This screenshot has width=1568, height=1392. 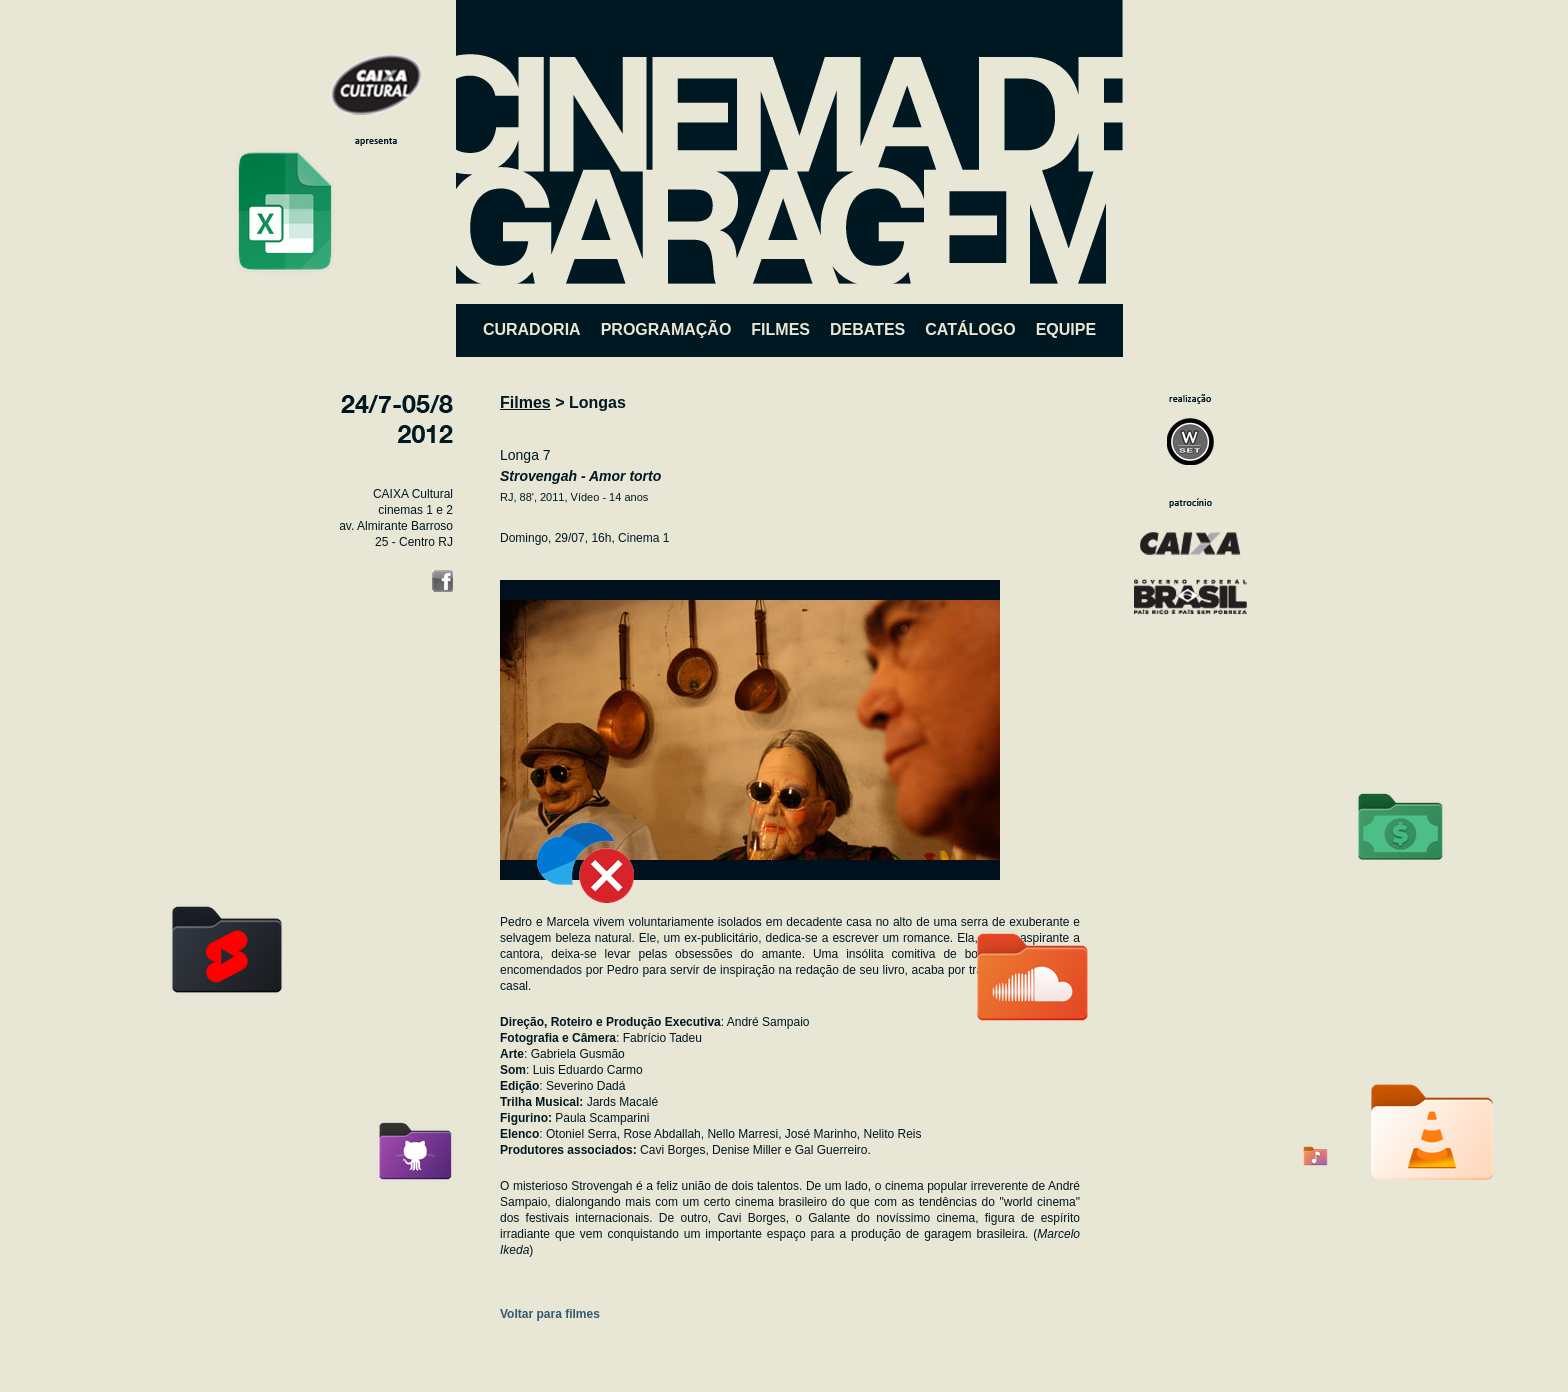 What do you see at coordinates (415, 1153) in the screenshot?
I see `open github repository folder` at bounding box center [415, 1153].